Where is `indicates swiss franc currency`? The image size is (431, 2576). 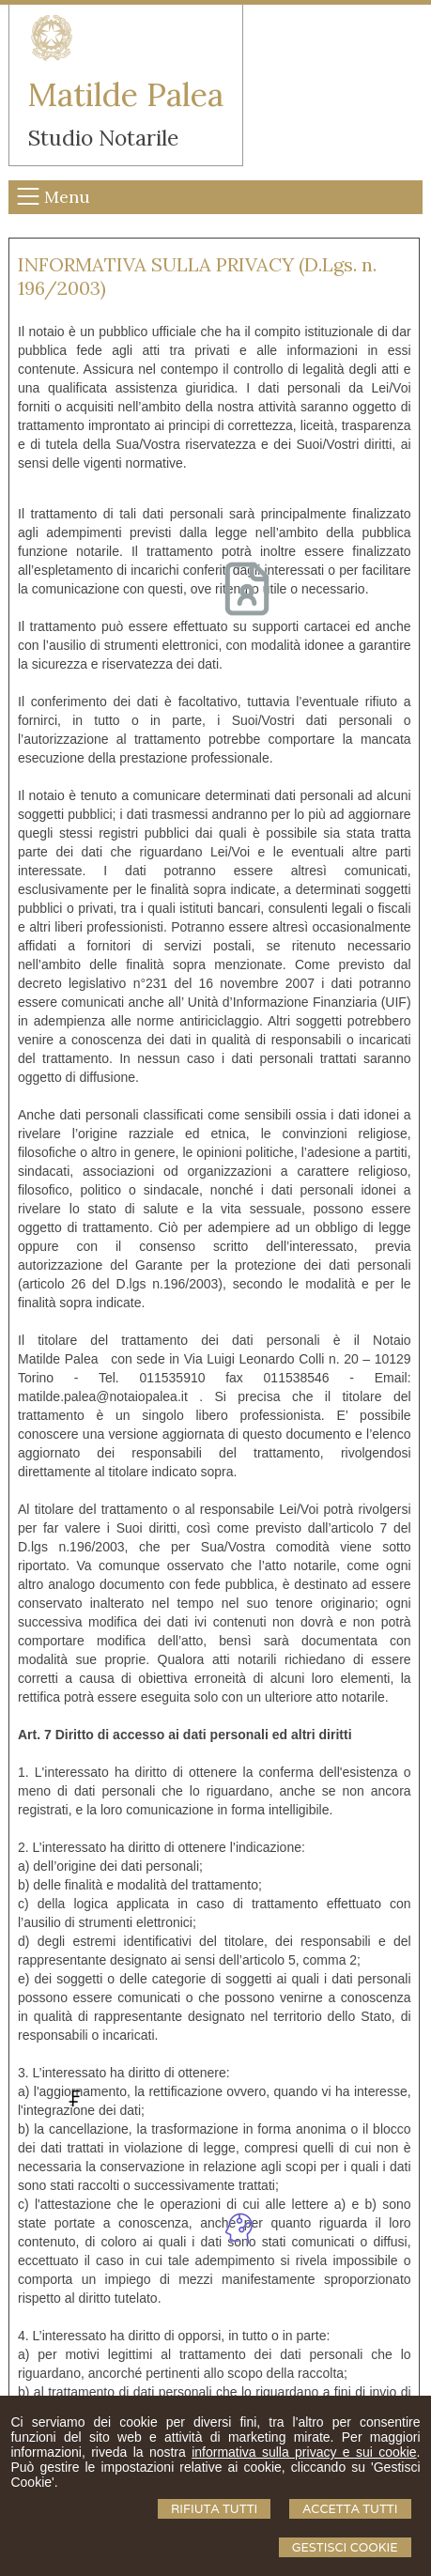 indicates swiss franc currency is located at coordinates (74, 2098).